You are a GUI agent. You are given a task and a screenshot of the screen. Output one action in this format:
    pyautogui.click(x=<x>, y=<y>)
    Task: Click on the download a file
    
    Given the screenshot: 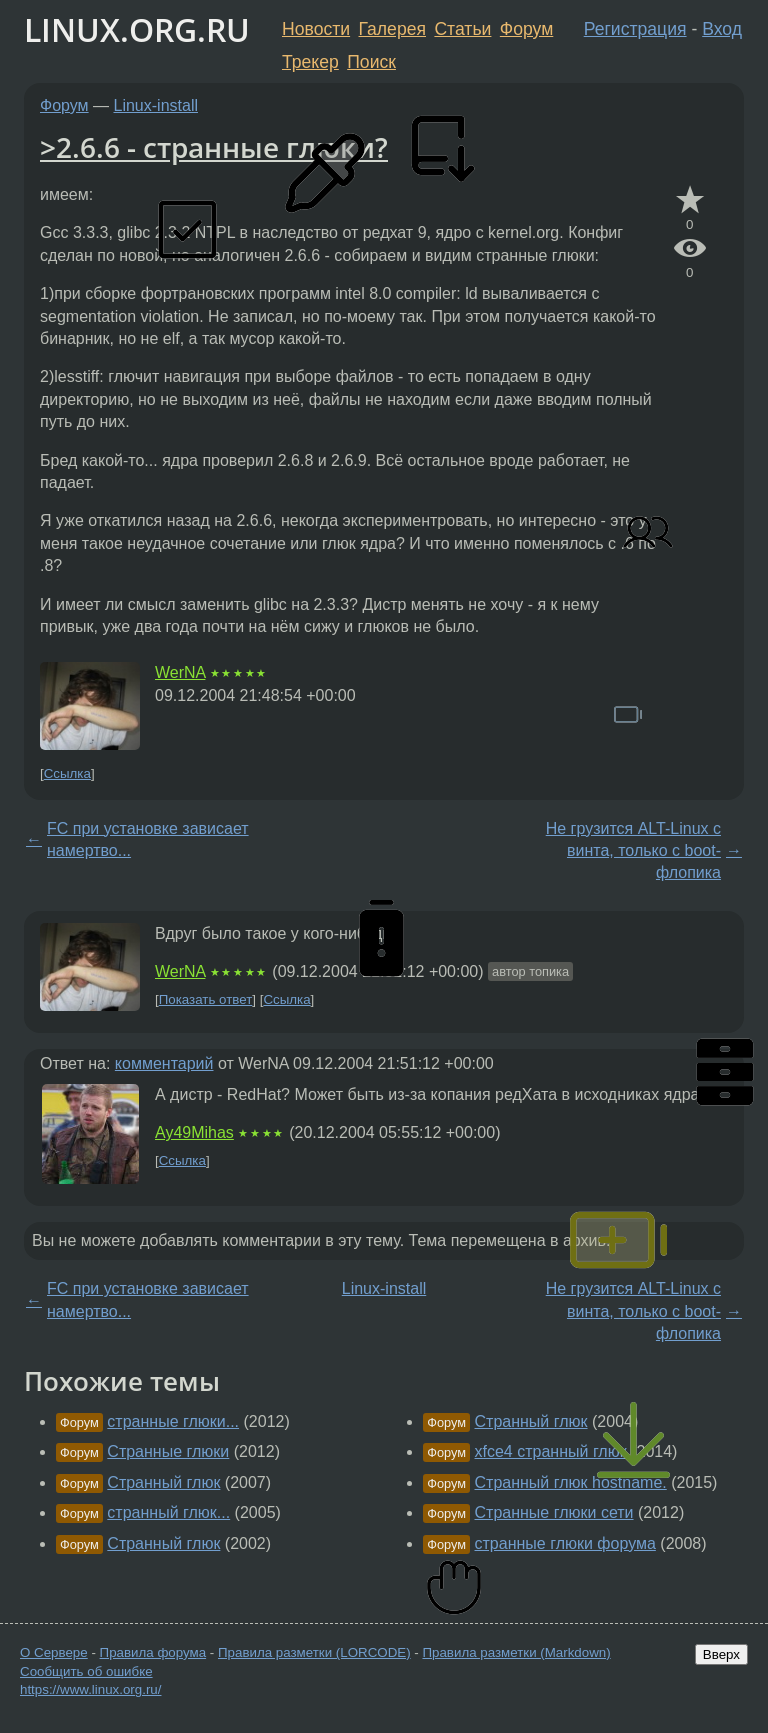 What is the action you would take?
    pyautogui.click(x=633, y=1441)
    